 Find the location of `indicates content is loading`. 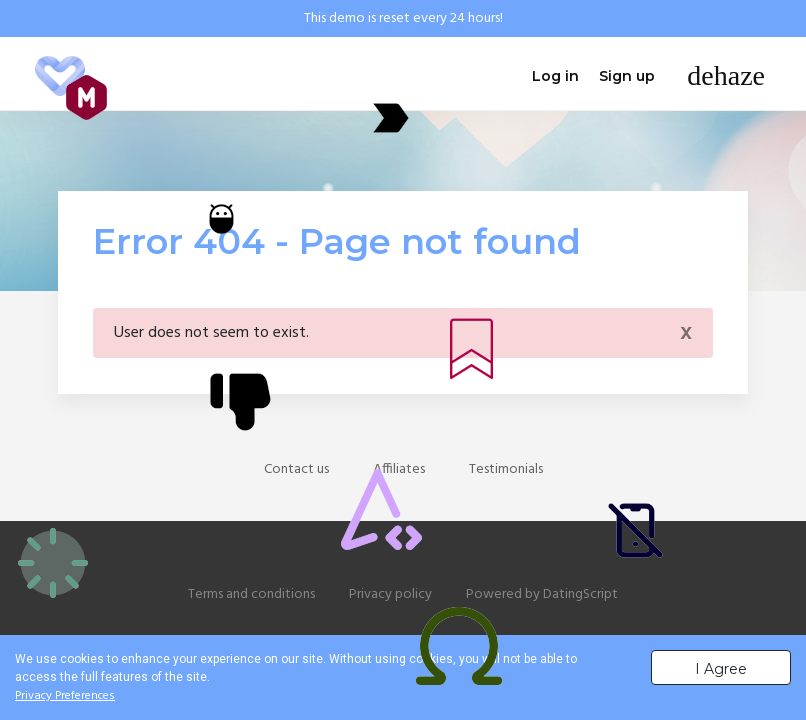

indicates content is loading is located at coordinates (53, 563).